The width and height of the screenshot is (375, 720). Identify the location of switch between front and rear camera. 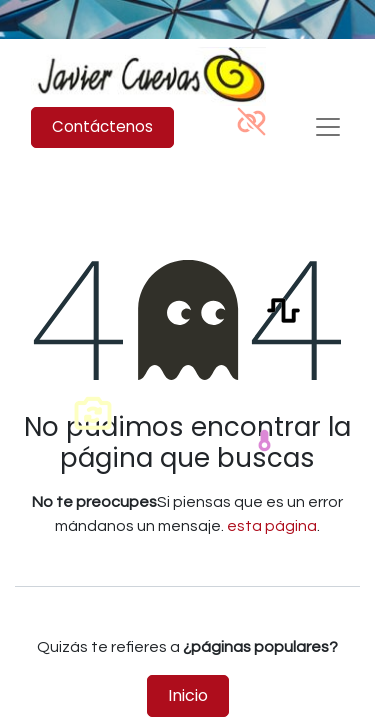
(93, 414).